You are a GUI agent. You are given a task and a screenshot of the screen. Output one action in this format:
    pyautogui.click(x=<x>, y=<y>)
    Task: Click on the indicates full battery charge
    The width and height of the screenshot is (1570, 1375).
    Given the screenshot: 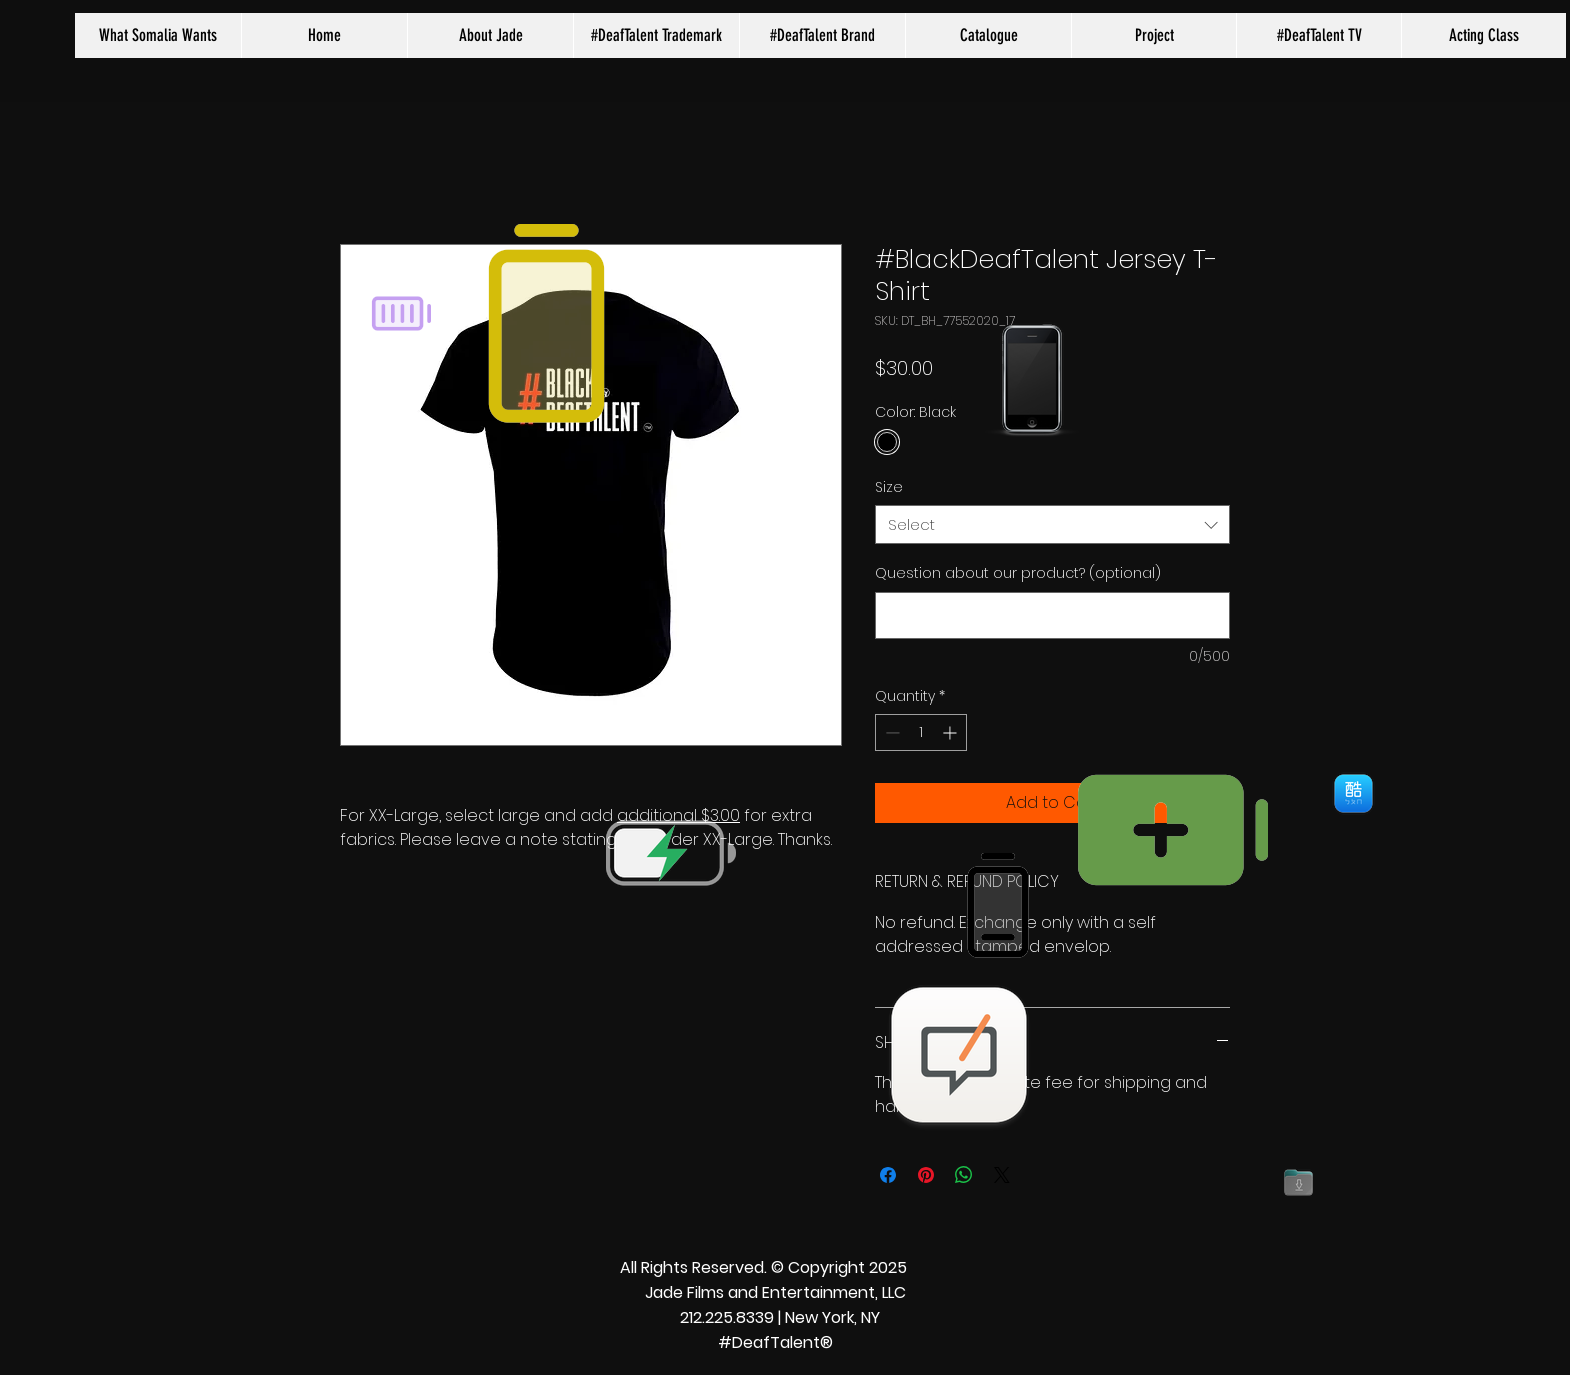 What is the action you would take?
    pyautogui.click(x=400, y=313)
    